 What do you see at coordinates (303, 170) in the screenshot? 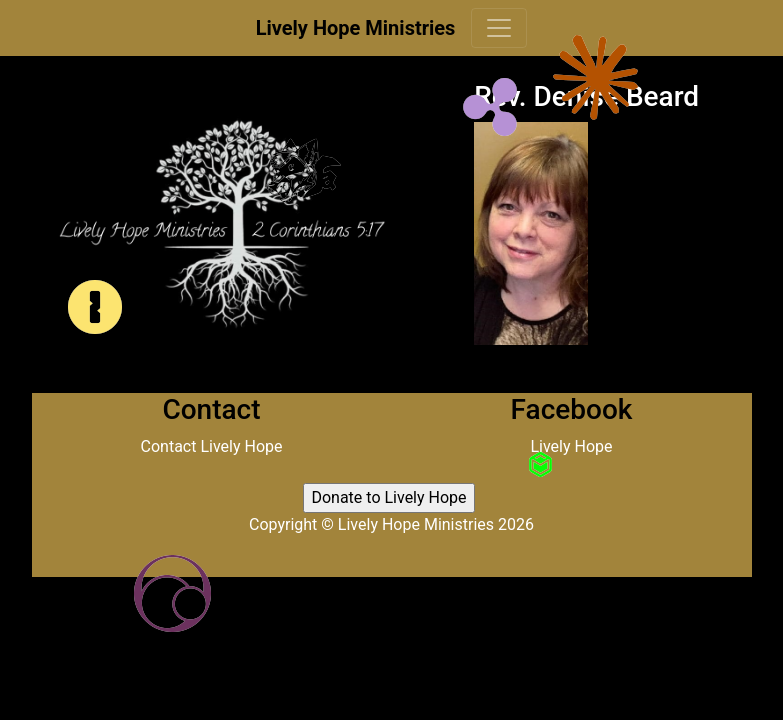
I see `visit furaffinity website` at bounding box center [303, 170].